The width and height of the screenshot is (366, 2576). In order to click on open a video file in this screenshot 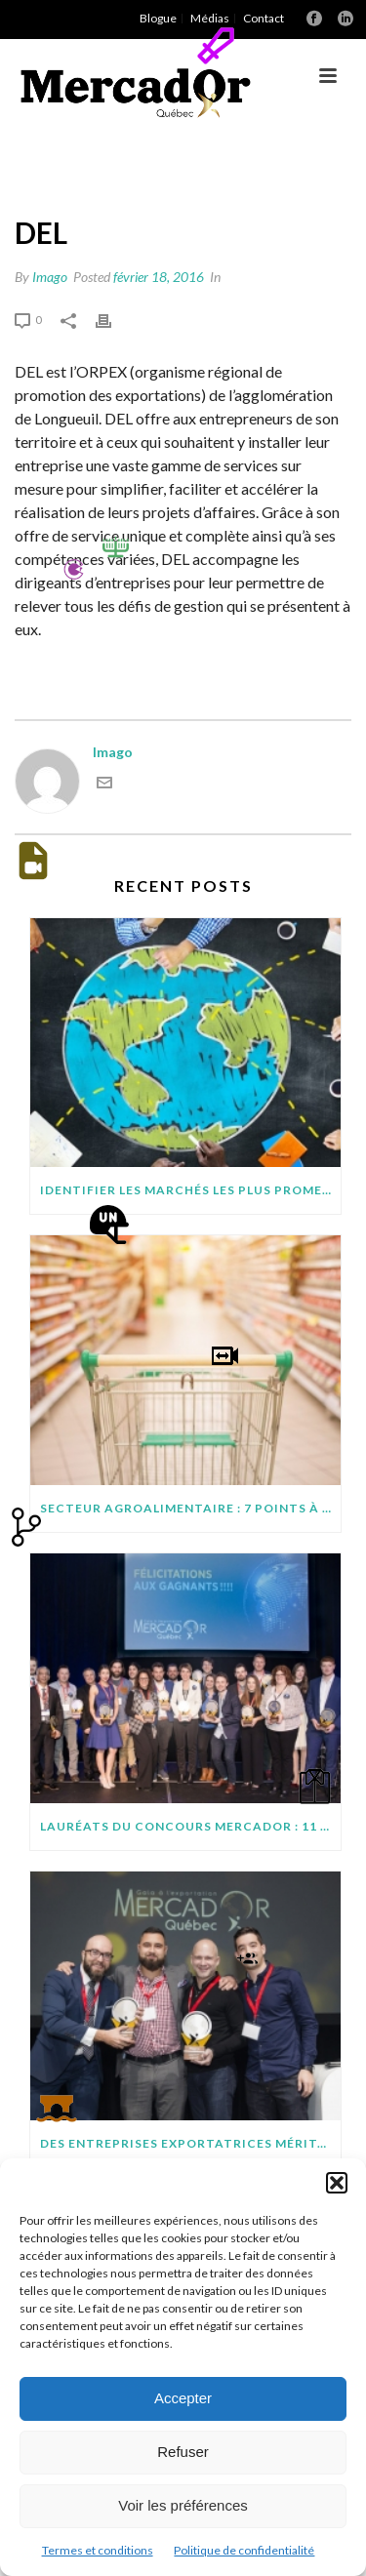, I will do `click(33, 861)`.